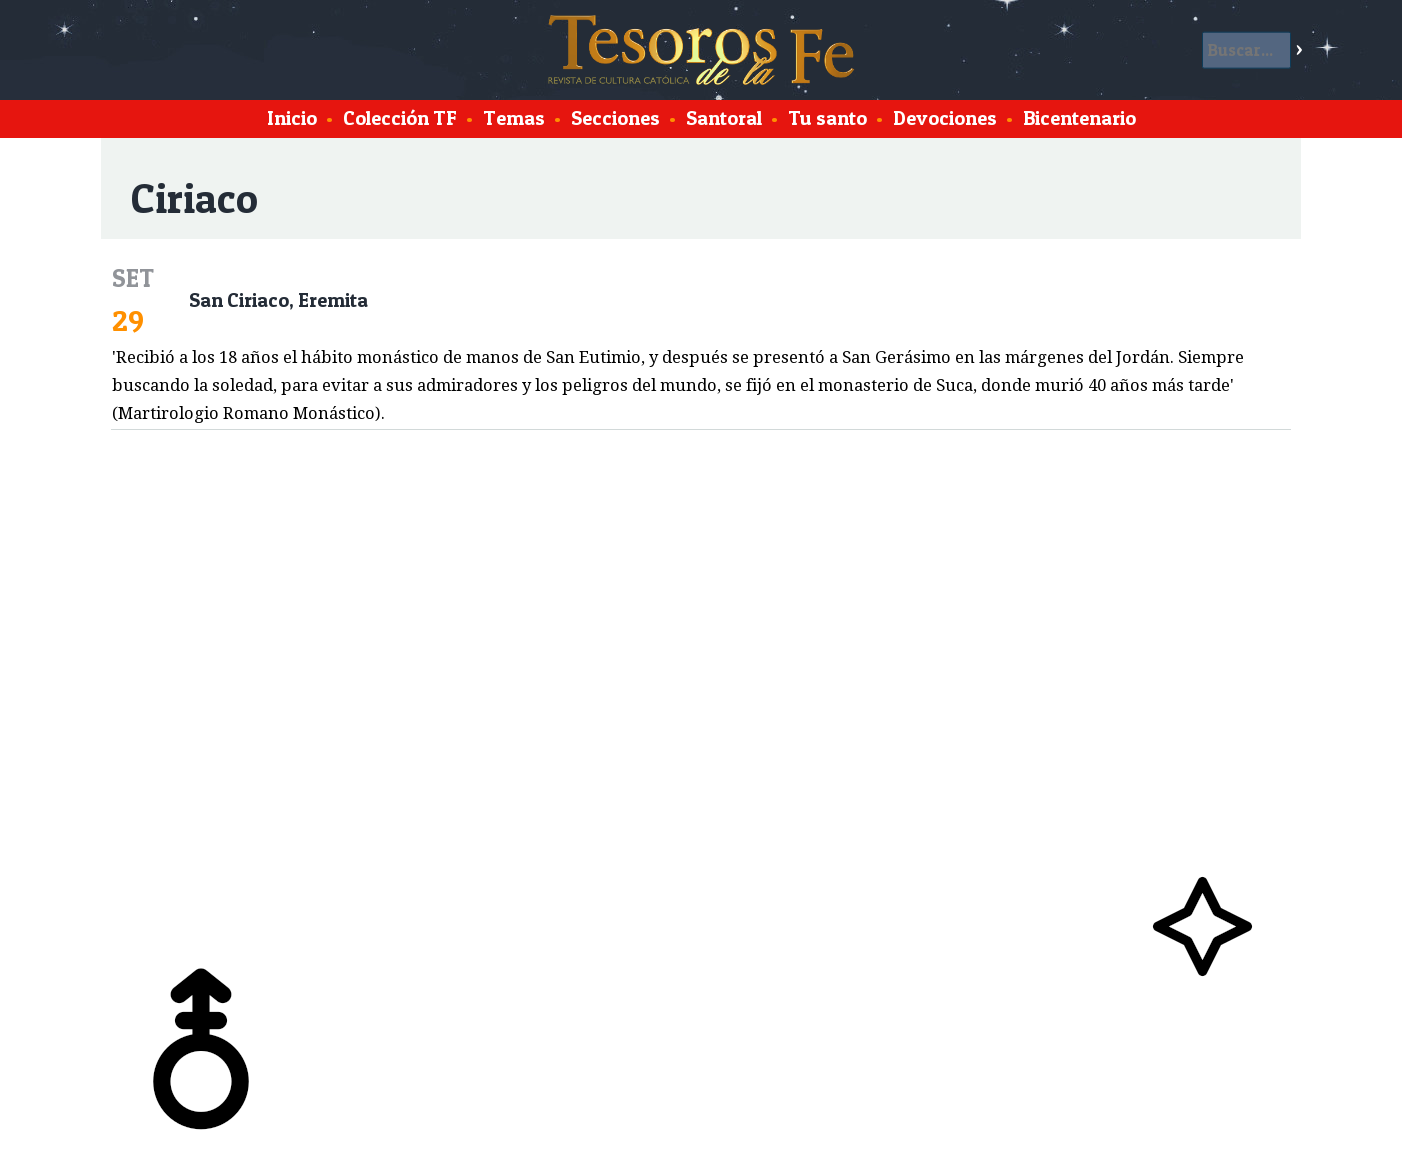  Describe the element at coordinates (1202, 926) in the screenshot. I see `add a sparkle or highlight effect` at that location.